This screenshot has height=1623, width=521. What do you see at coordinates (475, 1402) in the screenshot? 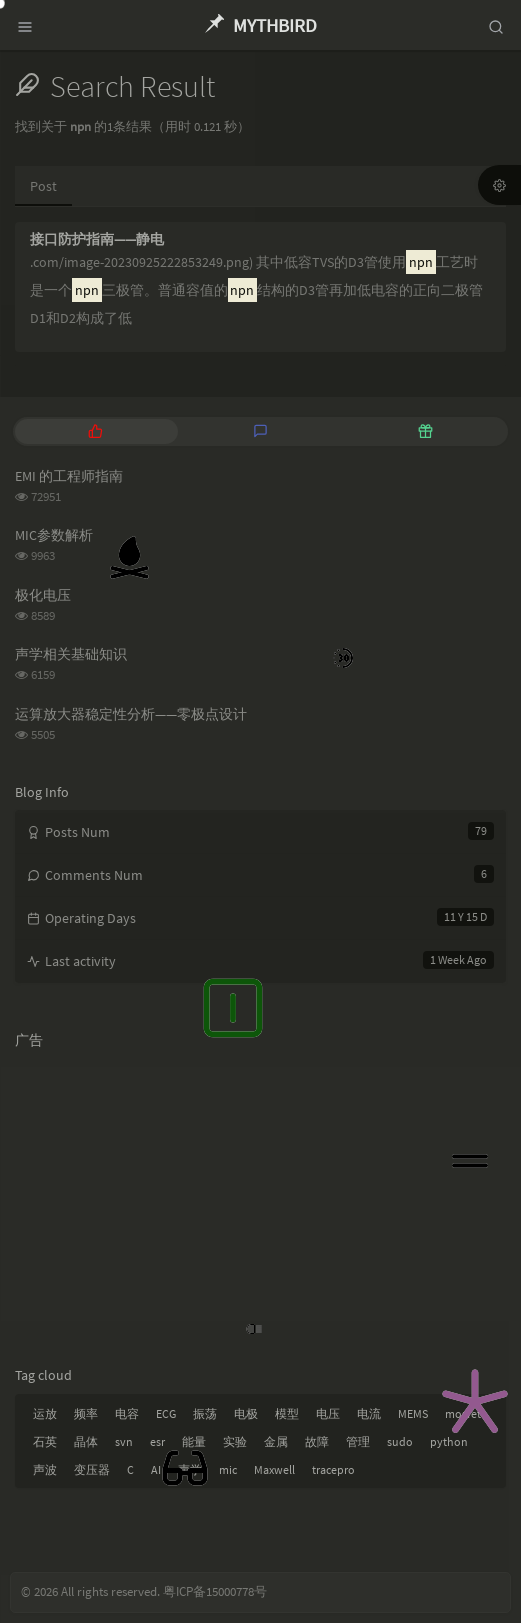
I see `indicates a required field in a form` at bounding box center [475, 1402].